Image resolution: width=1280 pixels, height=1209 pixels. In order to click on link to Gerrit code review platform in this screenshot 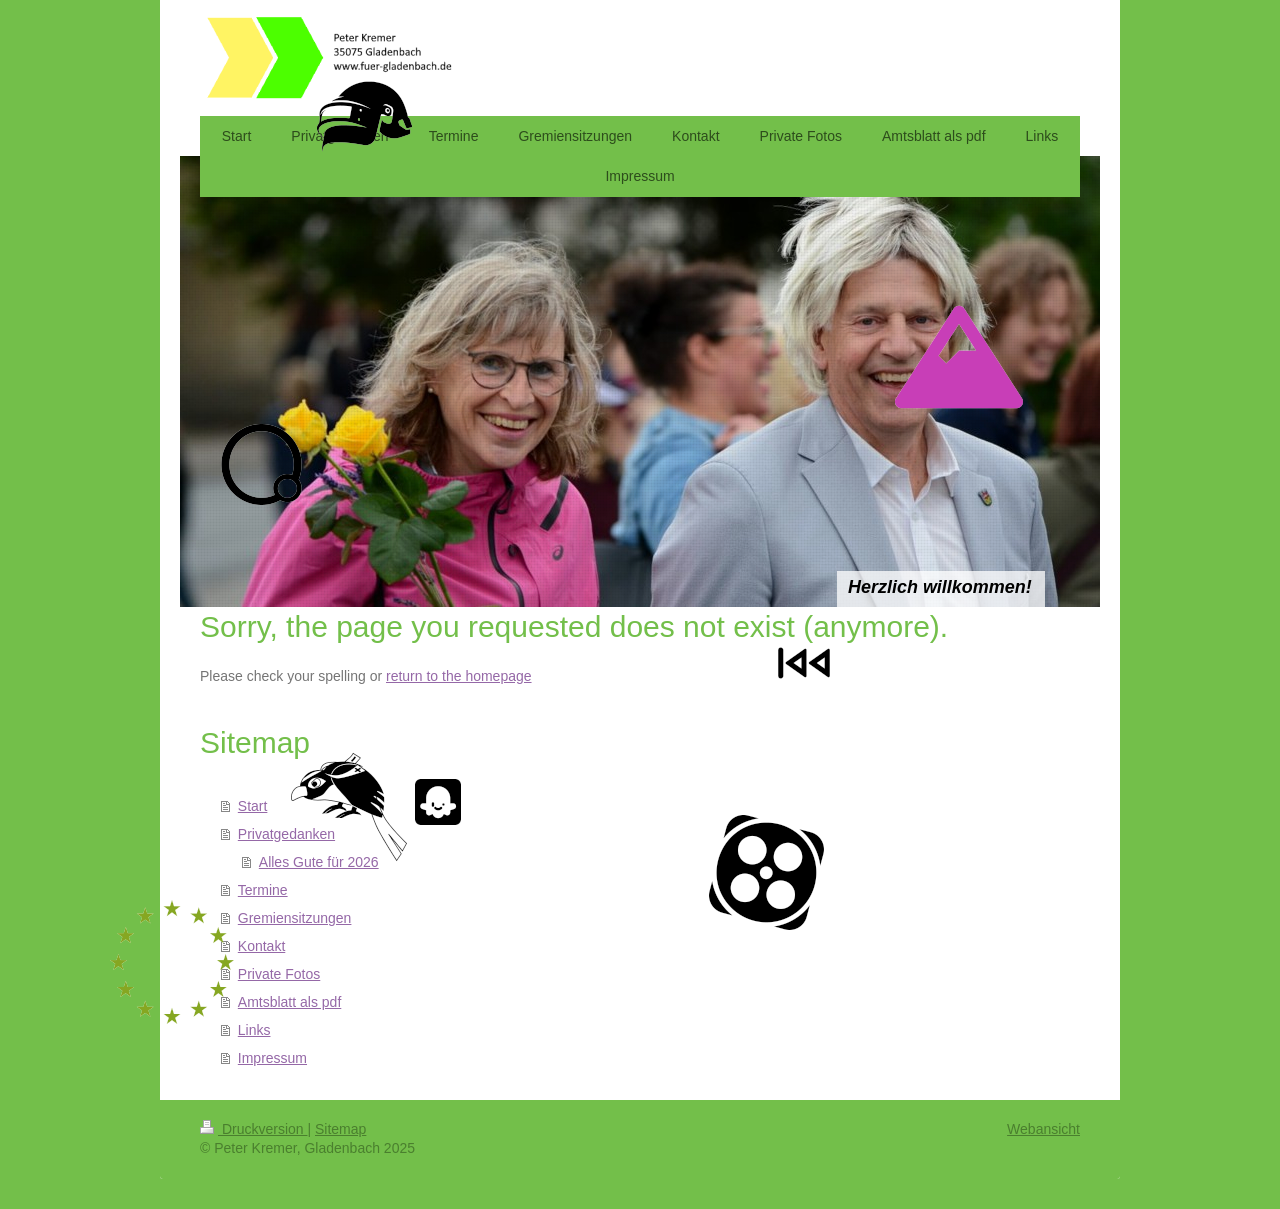, I will do `click(349, 807)`.